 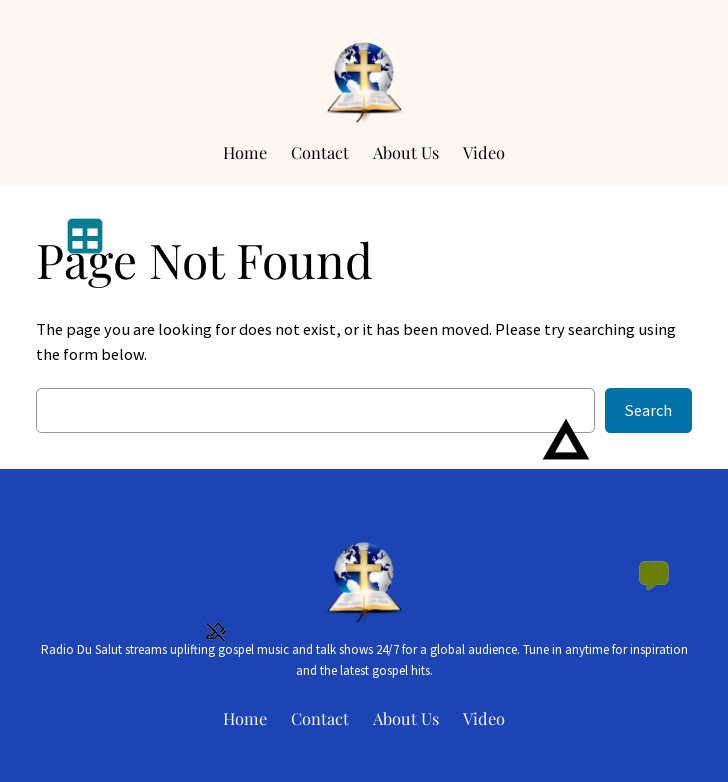 What do you see at coordinates (216, 631) in the screenshot?
I see `do not step on this surface` at bounding box center [216, 631].